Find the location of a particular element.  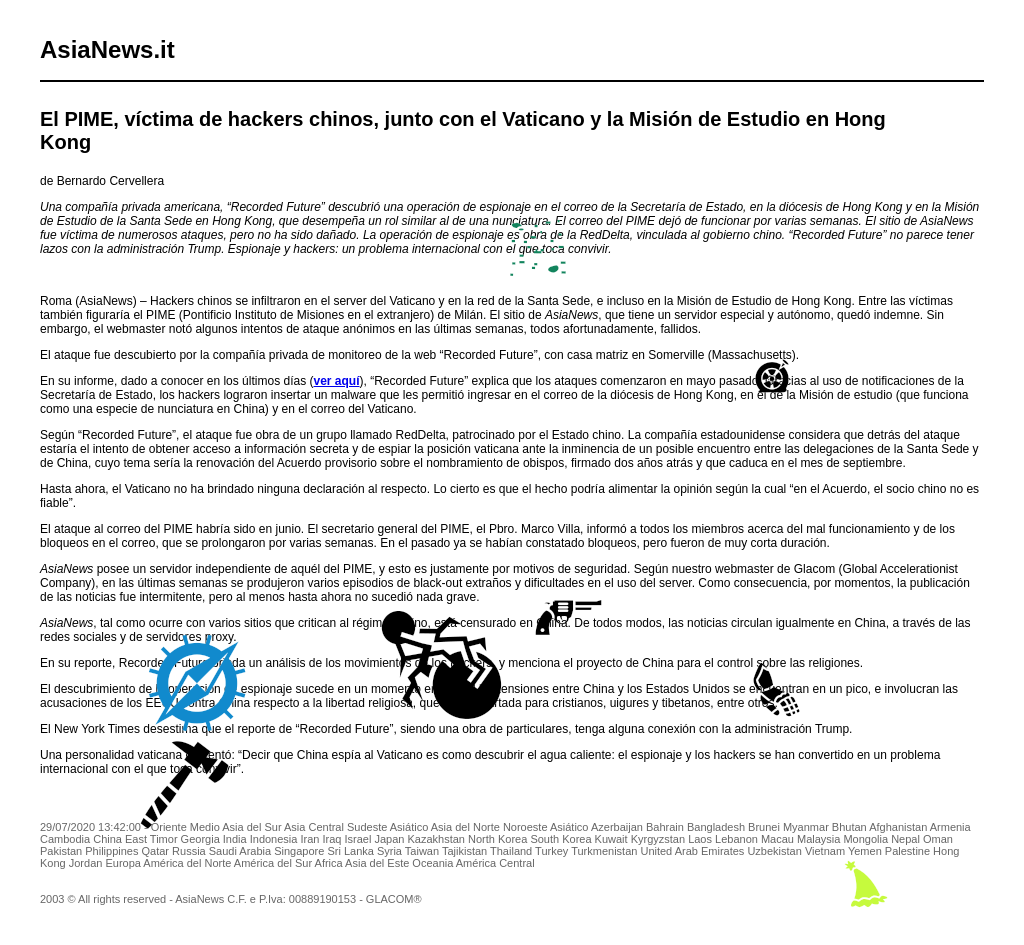

holiday or christmas-themed content is located at coordinates (866, 884).